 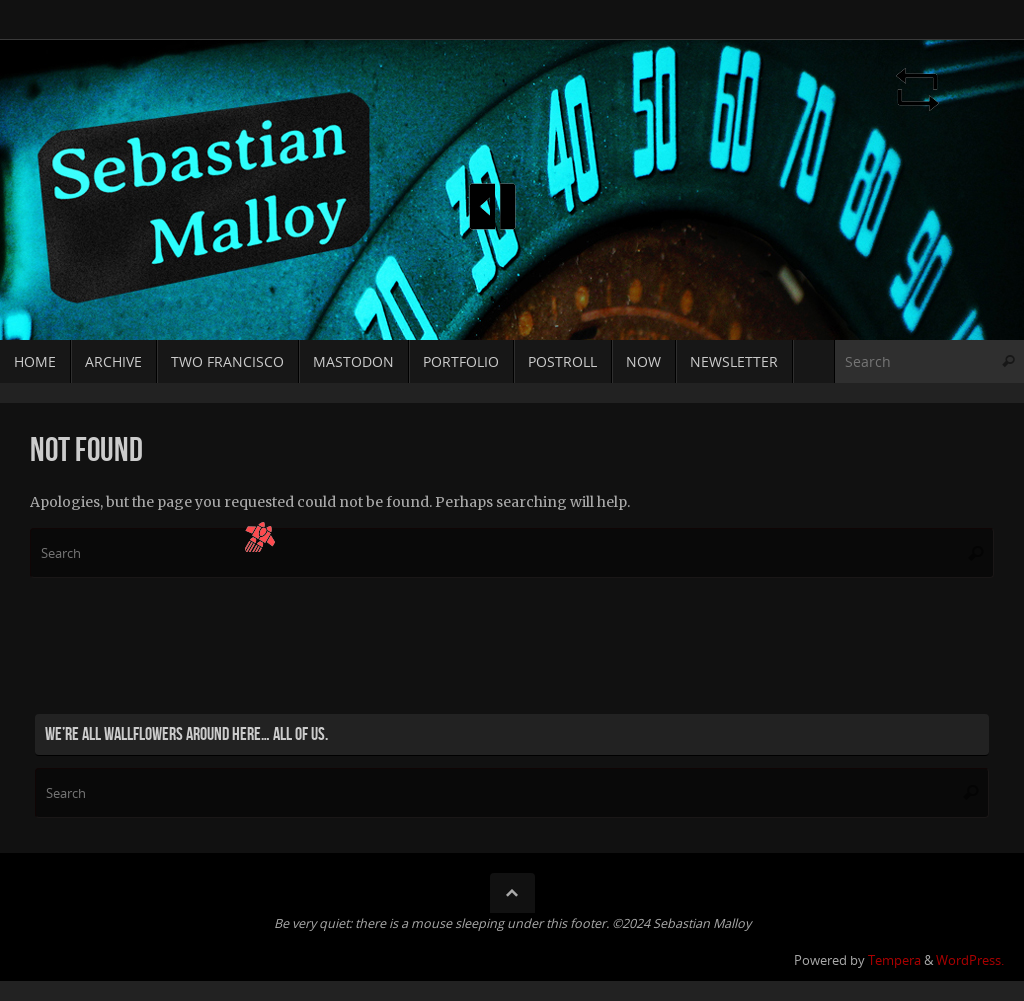 I want to click on collapse the sidebar panel, so click(x=492, y=206).